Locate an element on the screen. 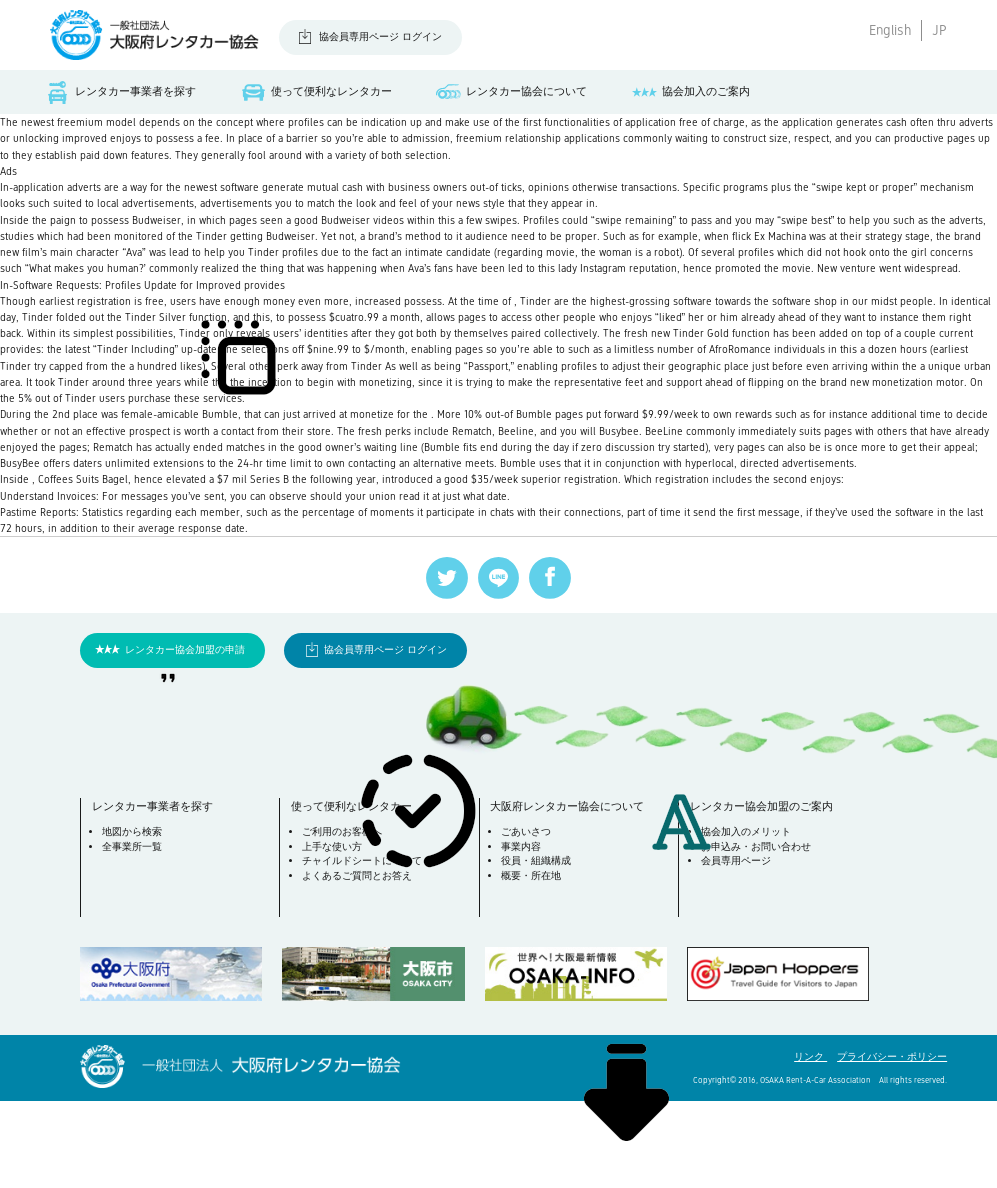  task or process completed successfully is located at coordinates (418, 811).